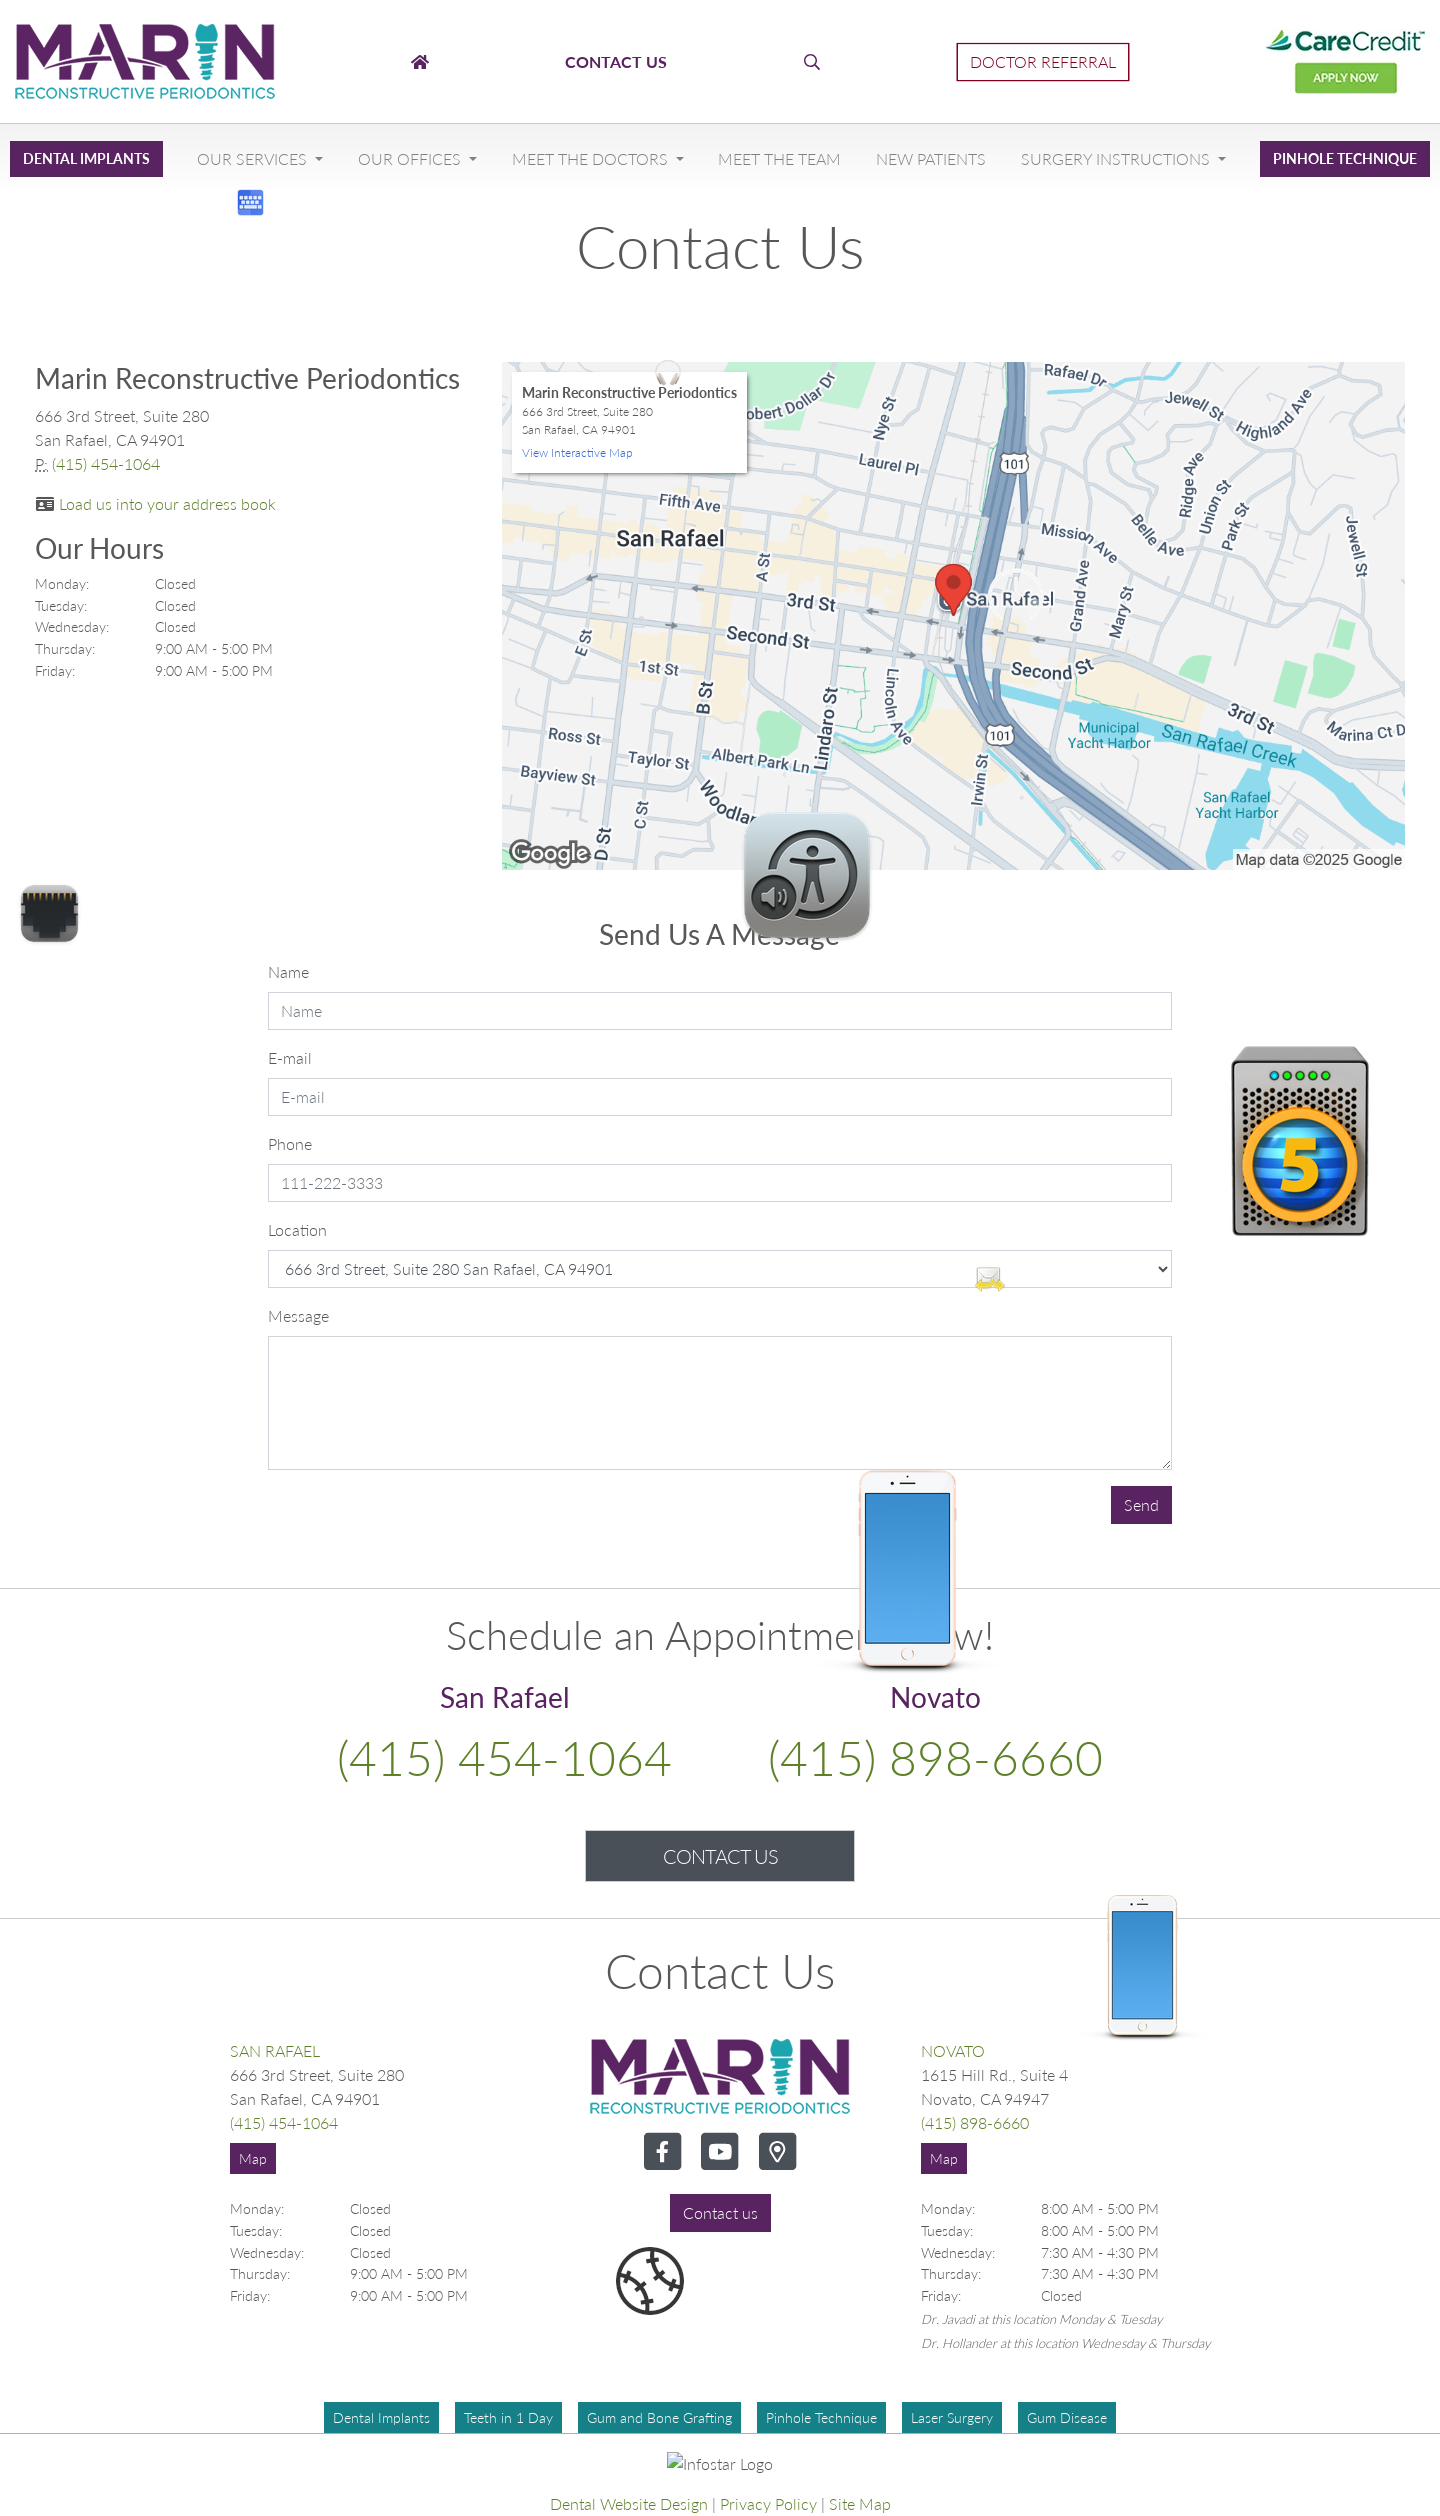 Image resolution: width=1440 pixels, height=2516 pixels. I want to click on RAID 5 storage configuration status, so click(1300, 1141).